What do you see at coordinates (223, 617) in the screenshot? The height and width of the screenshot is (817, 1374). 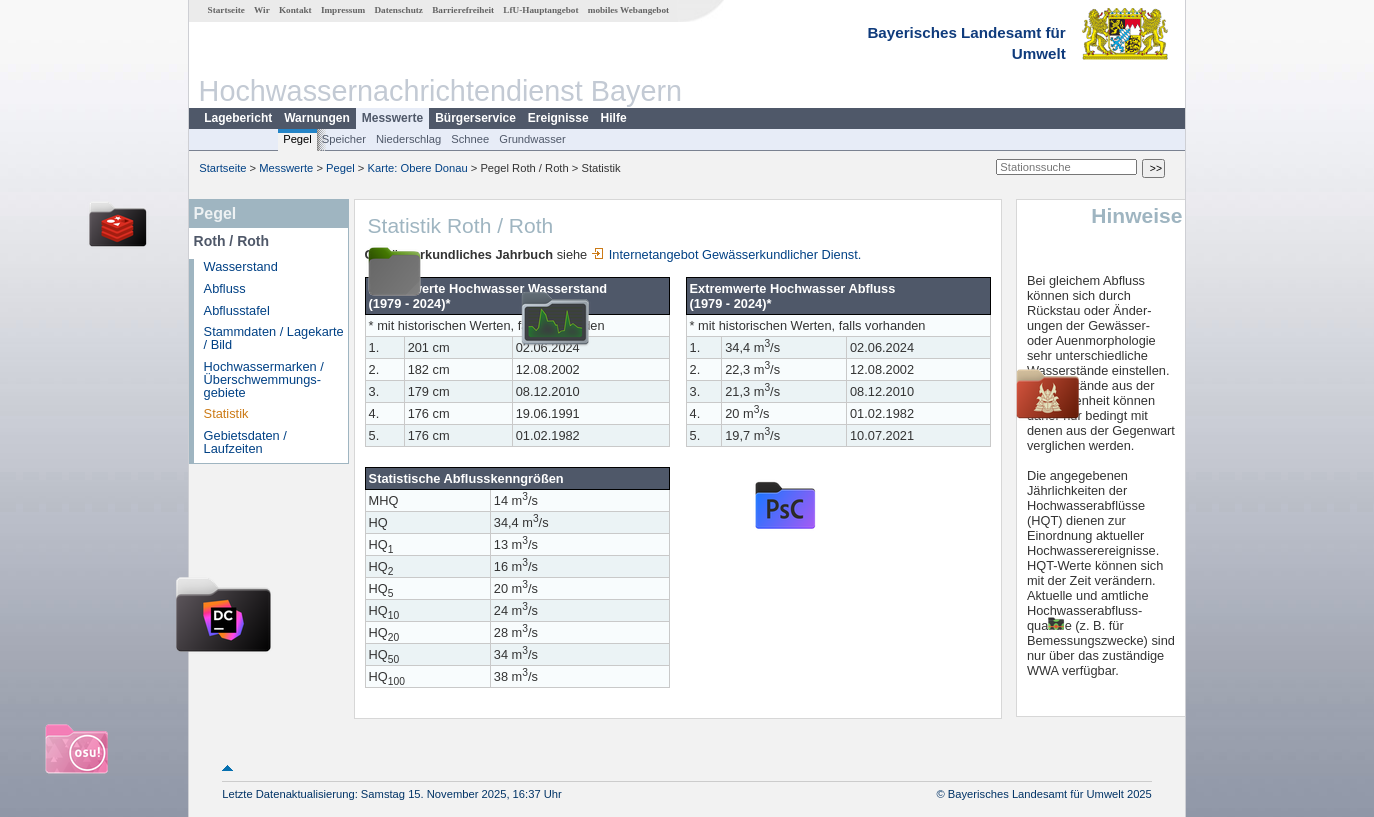 I see `open jetbrains dotcover project folder` at bounding box center [223, 617].